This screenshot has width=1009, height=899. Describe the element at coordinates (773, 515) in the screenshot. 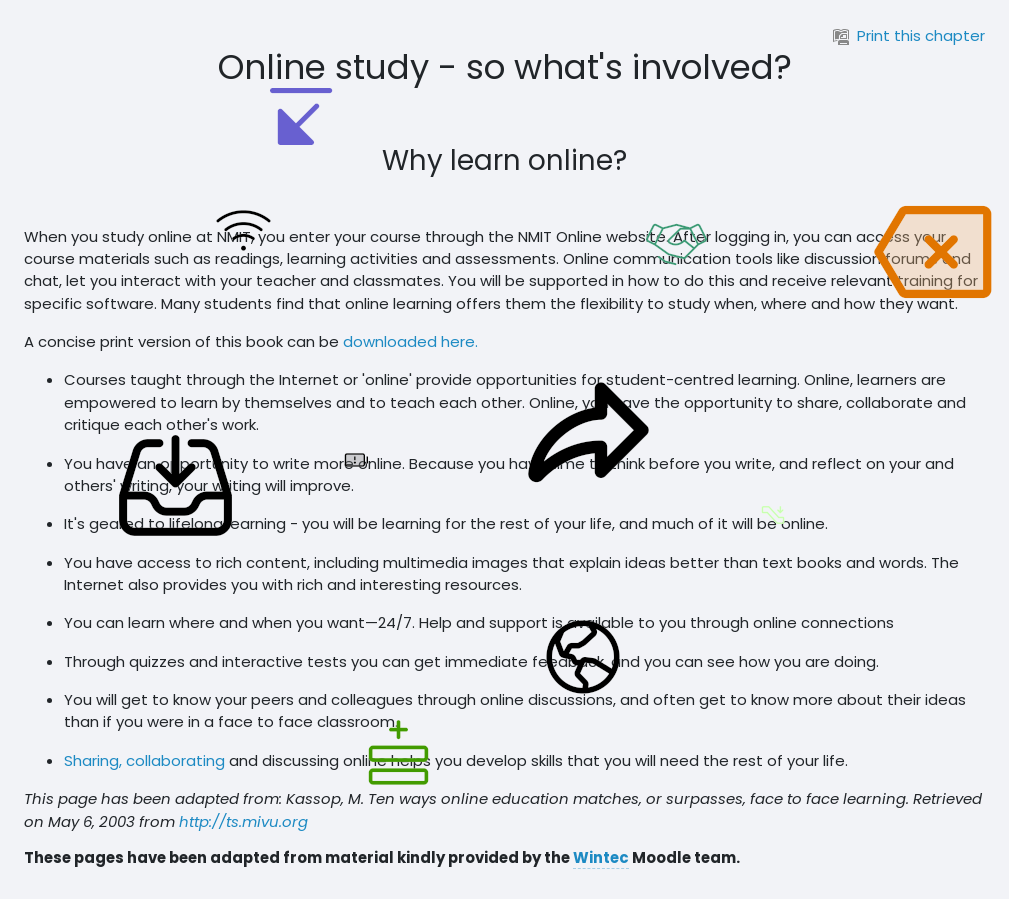

I see `navigate to escalator going down` at that location.